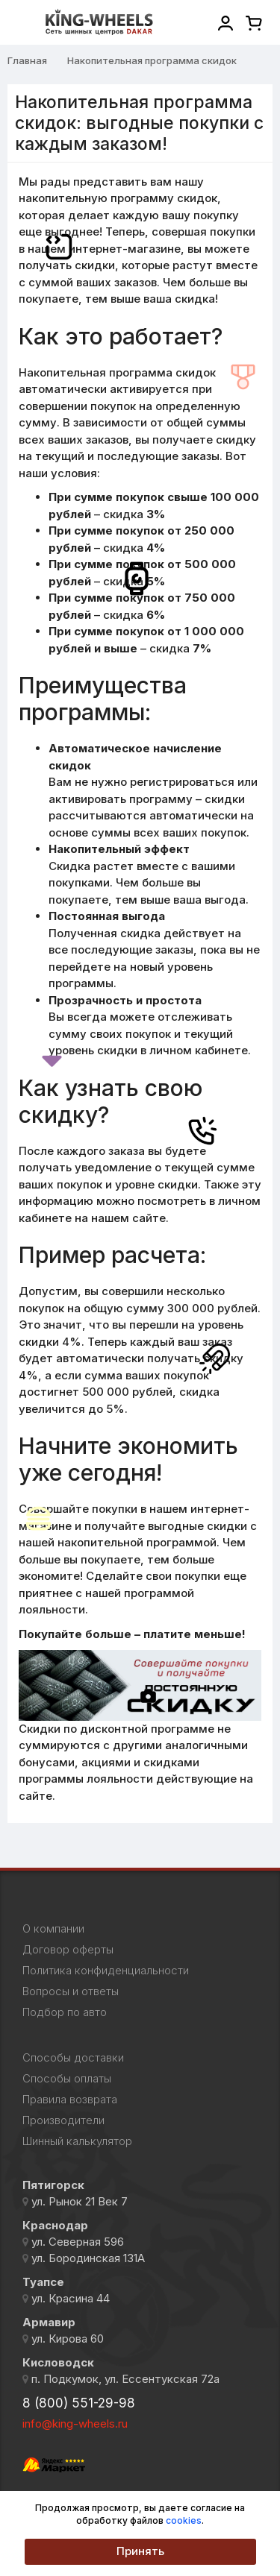 This screenshot has height=2576, width=280. Describe the element at coordinates (137, 579) in the screenshot. I see `view smartwatch activity statistics` at that location.